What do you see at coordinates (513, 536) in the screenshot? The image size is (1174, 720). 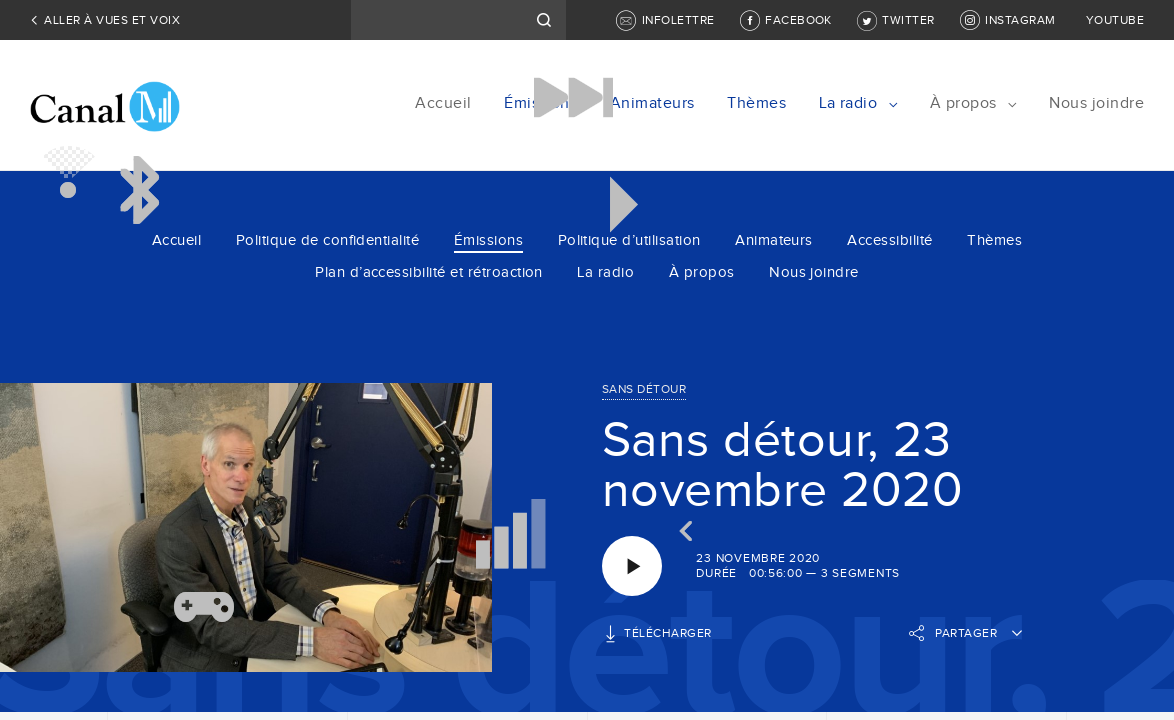 I see `indicates good cellular signal strength` at bounding box center [513, 536].